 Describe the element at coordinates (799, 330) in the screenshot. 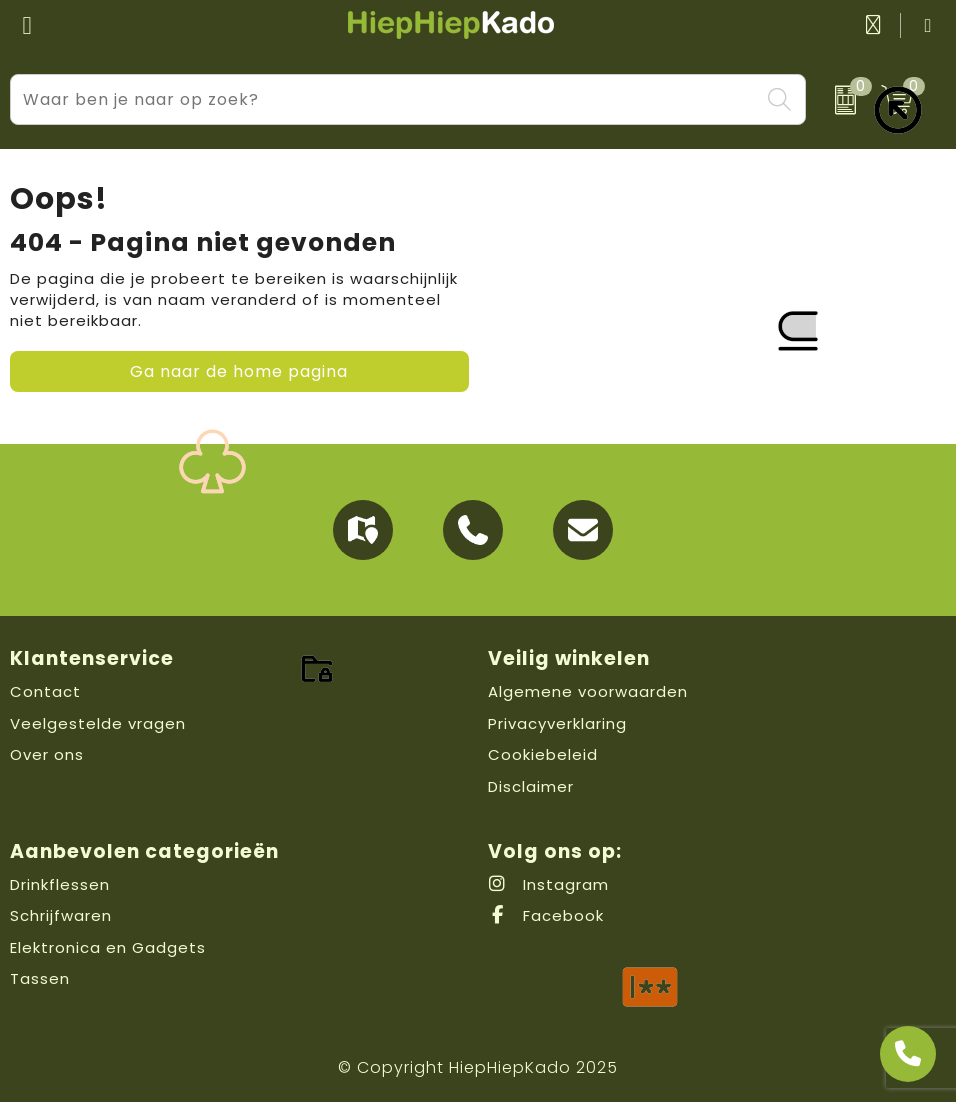

I see `indicates a subset relationship in mathematical or data operations` at that location.